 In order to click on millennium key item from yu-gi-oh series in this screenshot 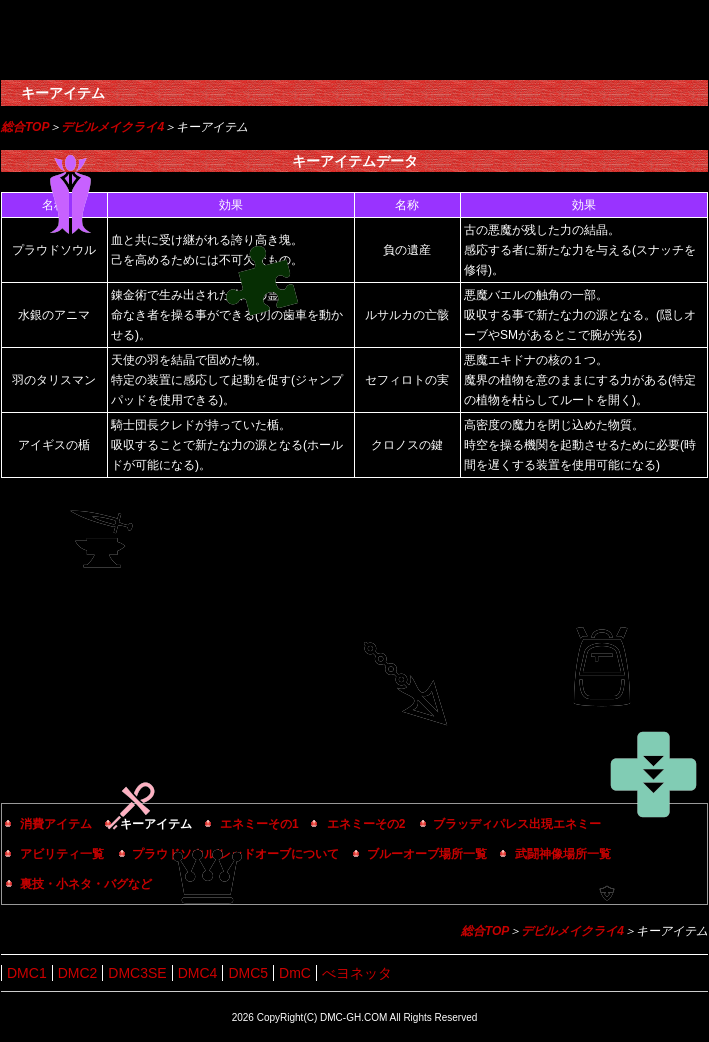, I will do `click(131, 806)`.